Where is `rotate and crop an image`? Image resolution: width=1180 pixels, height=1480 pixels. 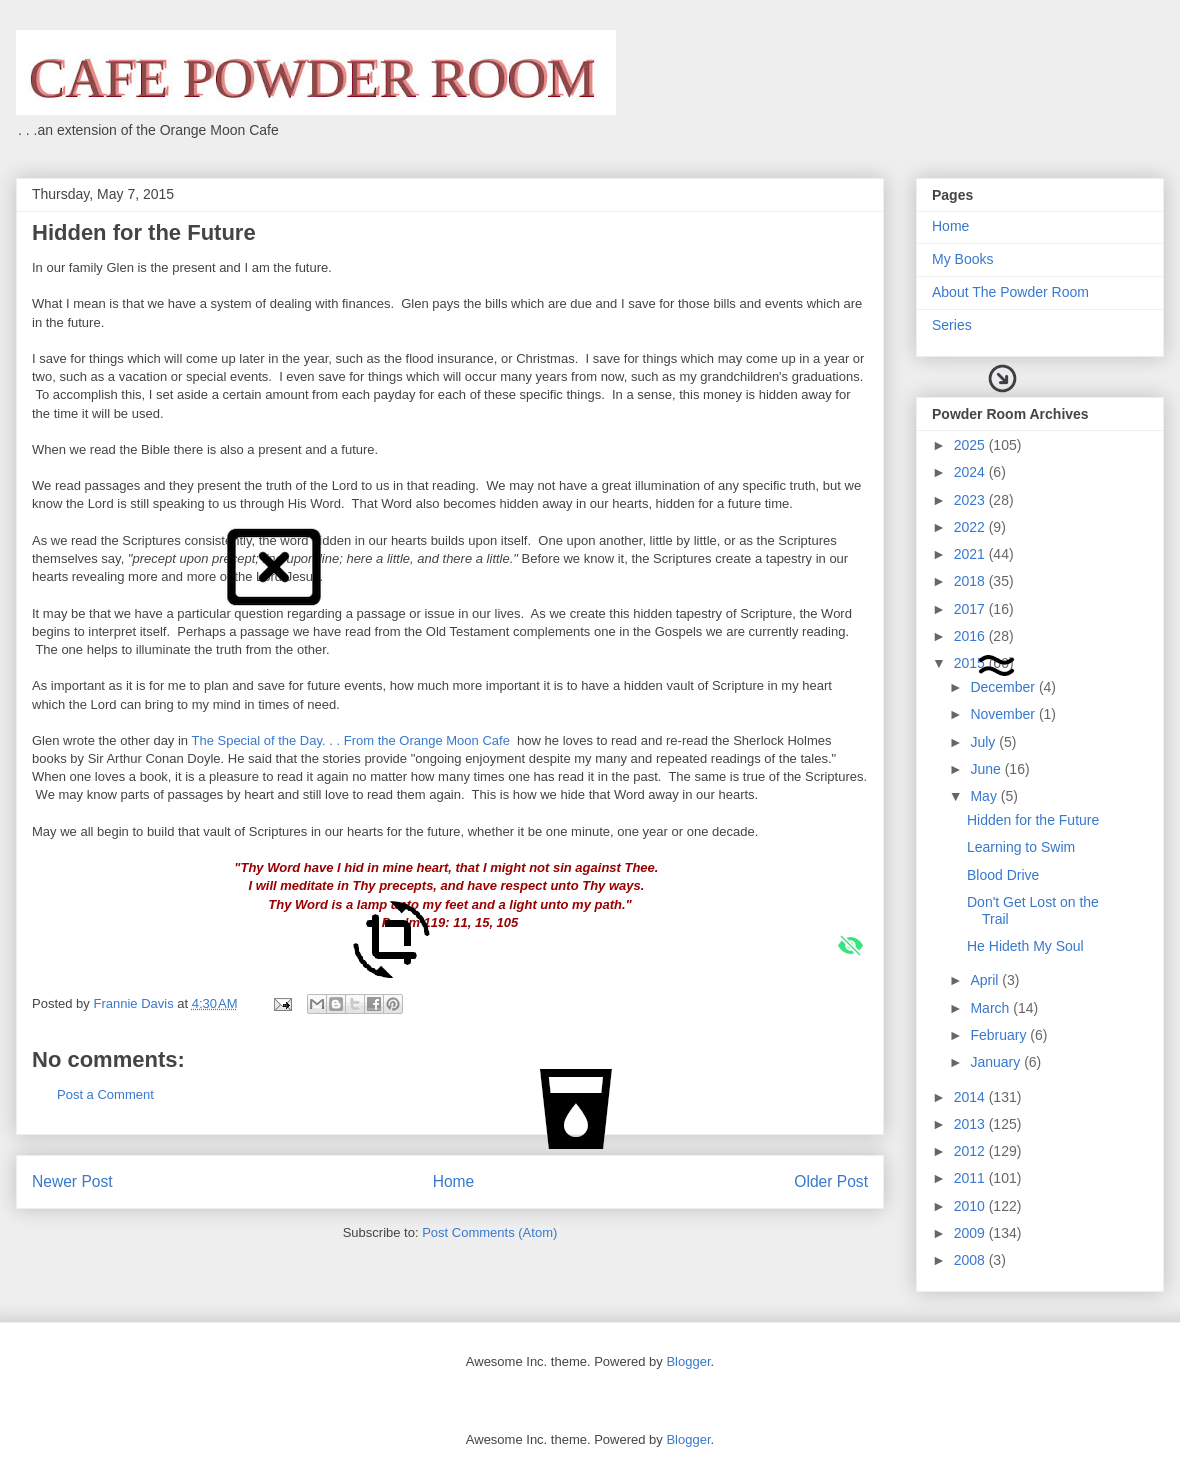
rotate and crop an image is located at coordinates (391, 939).